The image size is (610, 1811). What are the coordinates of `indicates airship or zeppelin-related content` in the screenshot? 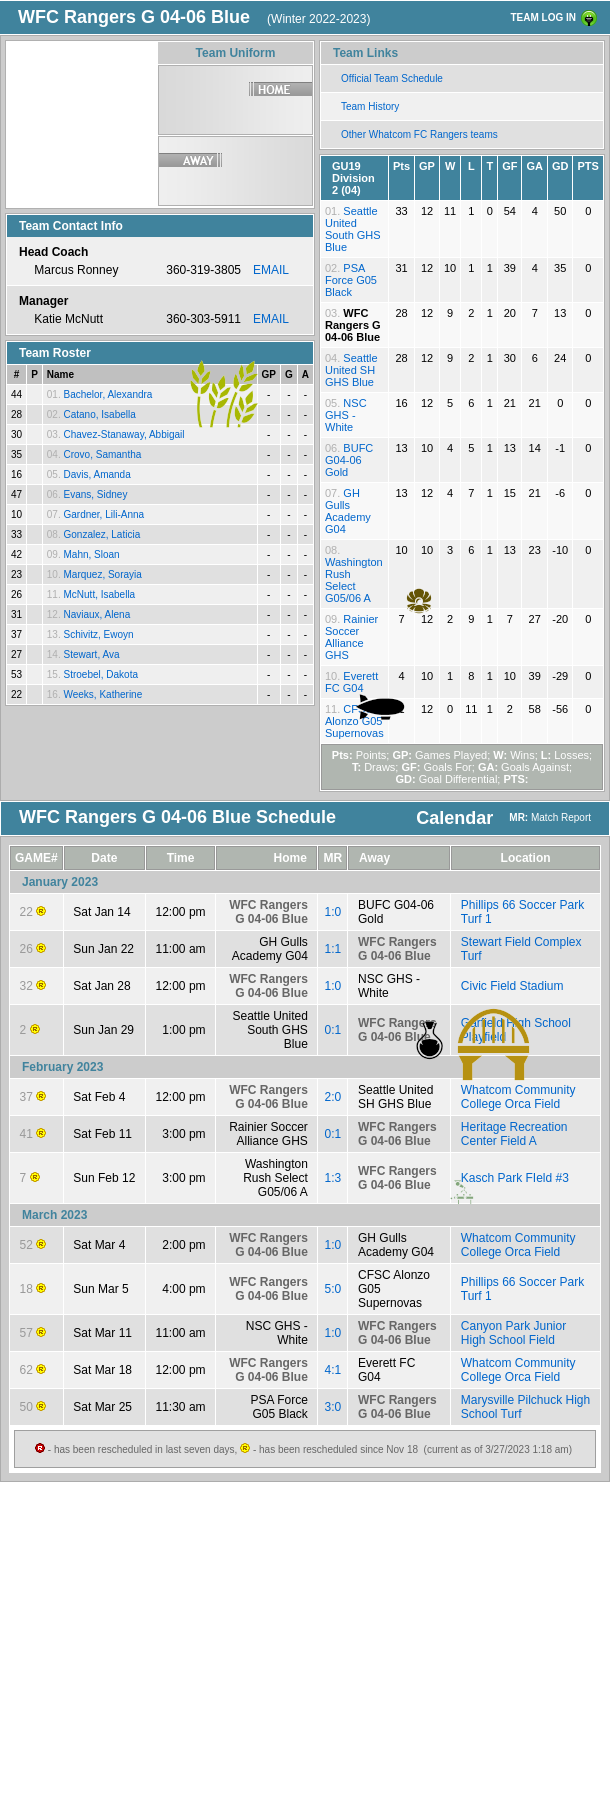 It's located at (380, 707).